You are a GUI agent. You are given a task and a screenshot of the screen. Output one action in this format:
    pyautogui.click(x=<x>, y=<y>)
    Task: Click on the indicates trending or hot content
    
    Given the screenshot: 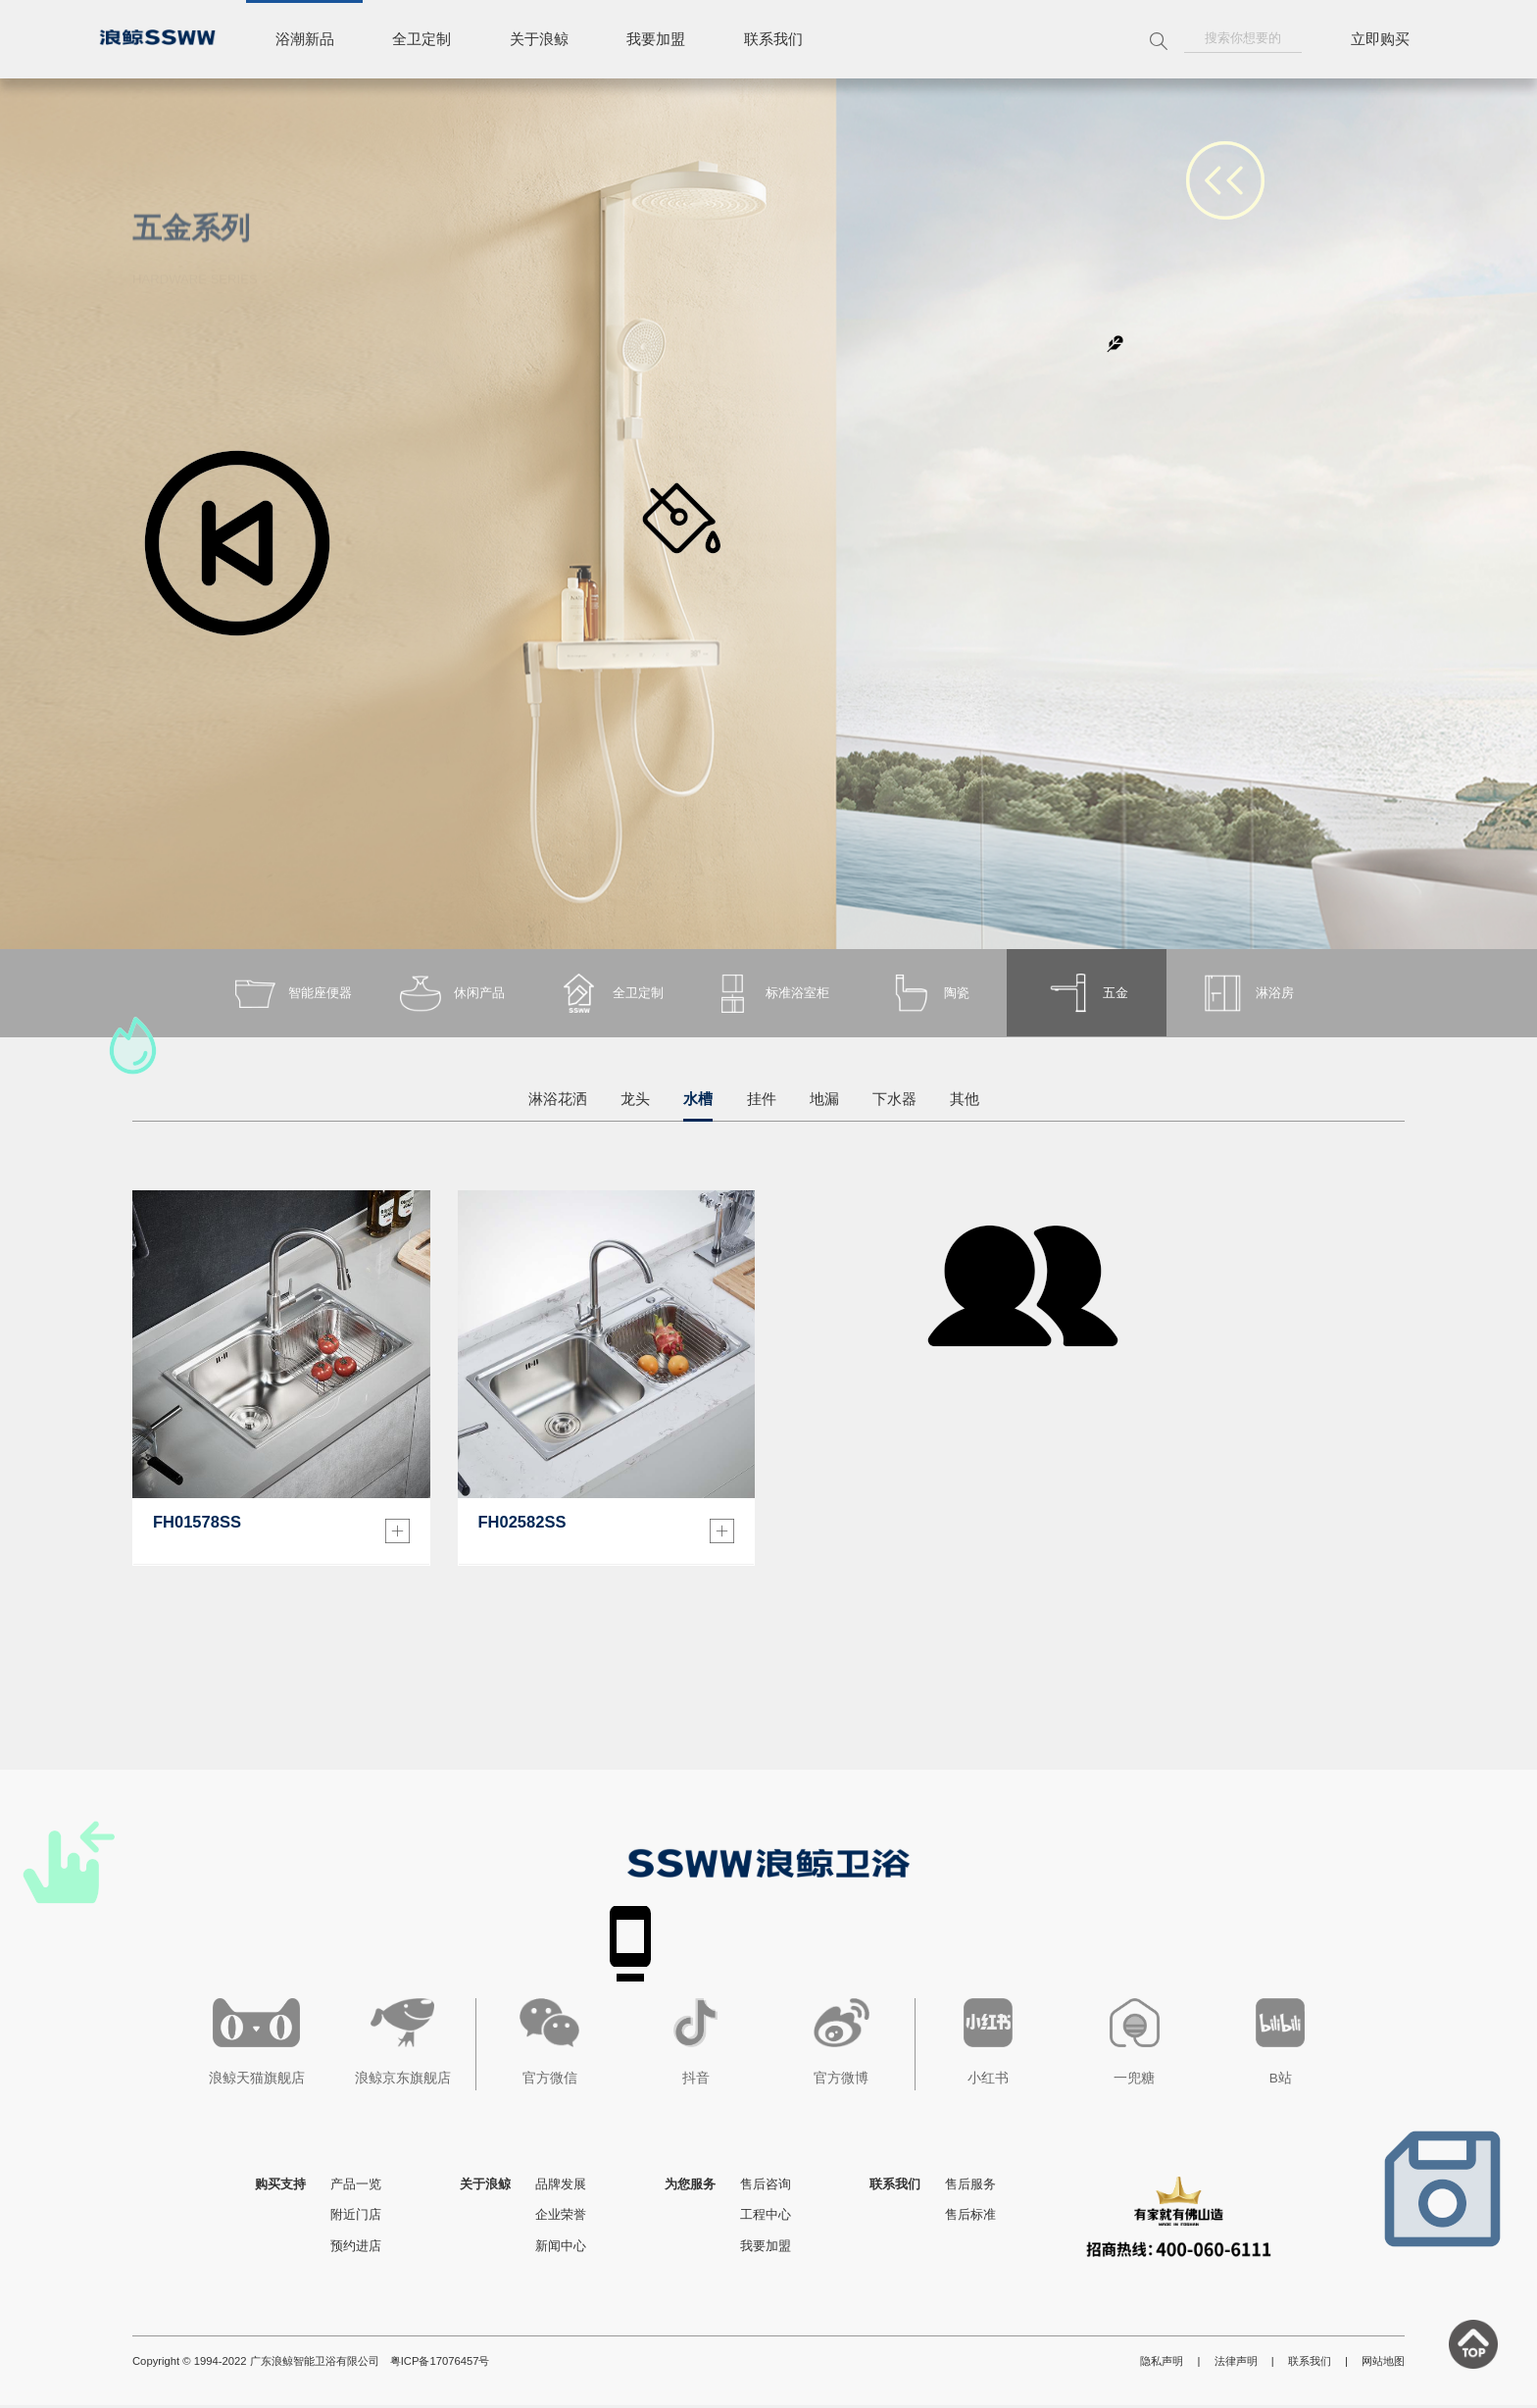 What is the action you would take?
    pyautogui.click(x=132, y=1046)
    